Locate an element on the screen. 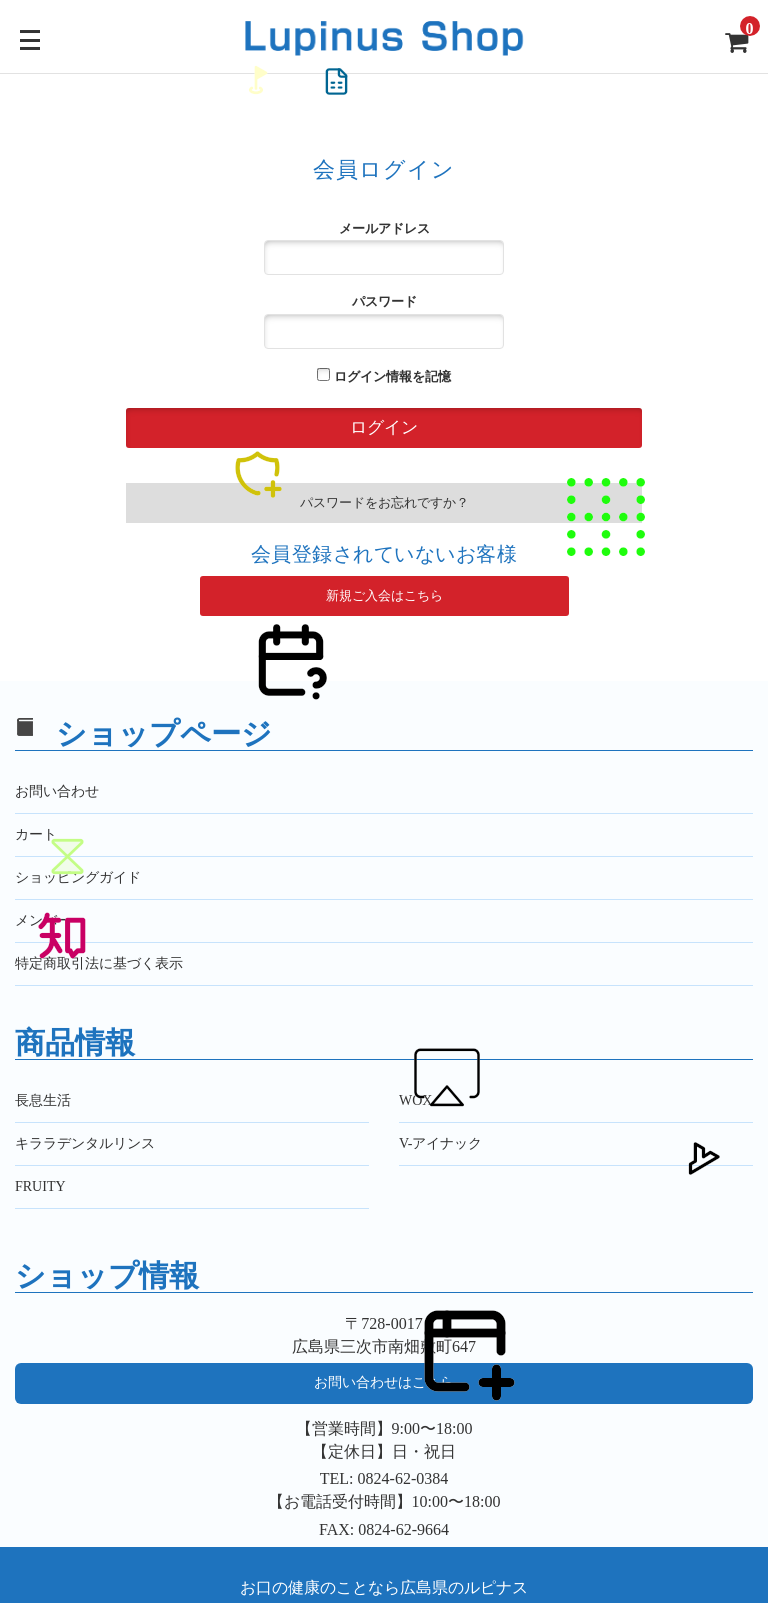 The width and height of the screenshot is (768, 1603). open a new browser tab is located at coordinates (465, 1351).